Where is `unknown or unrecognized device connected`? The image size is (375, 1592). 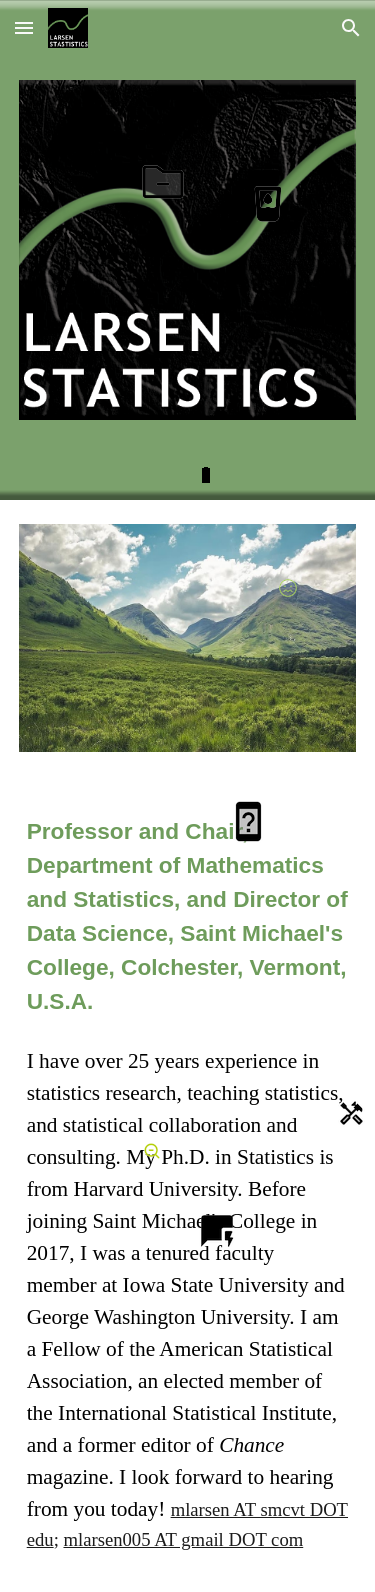 unknown or unrecognized device connected is located at coordinates (248, 821).